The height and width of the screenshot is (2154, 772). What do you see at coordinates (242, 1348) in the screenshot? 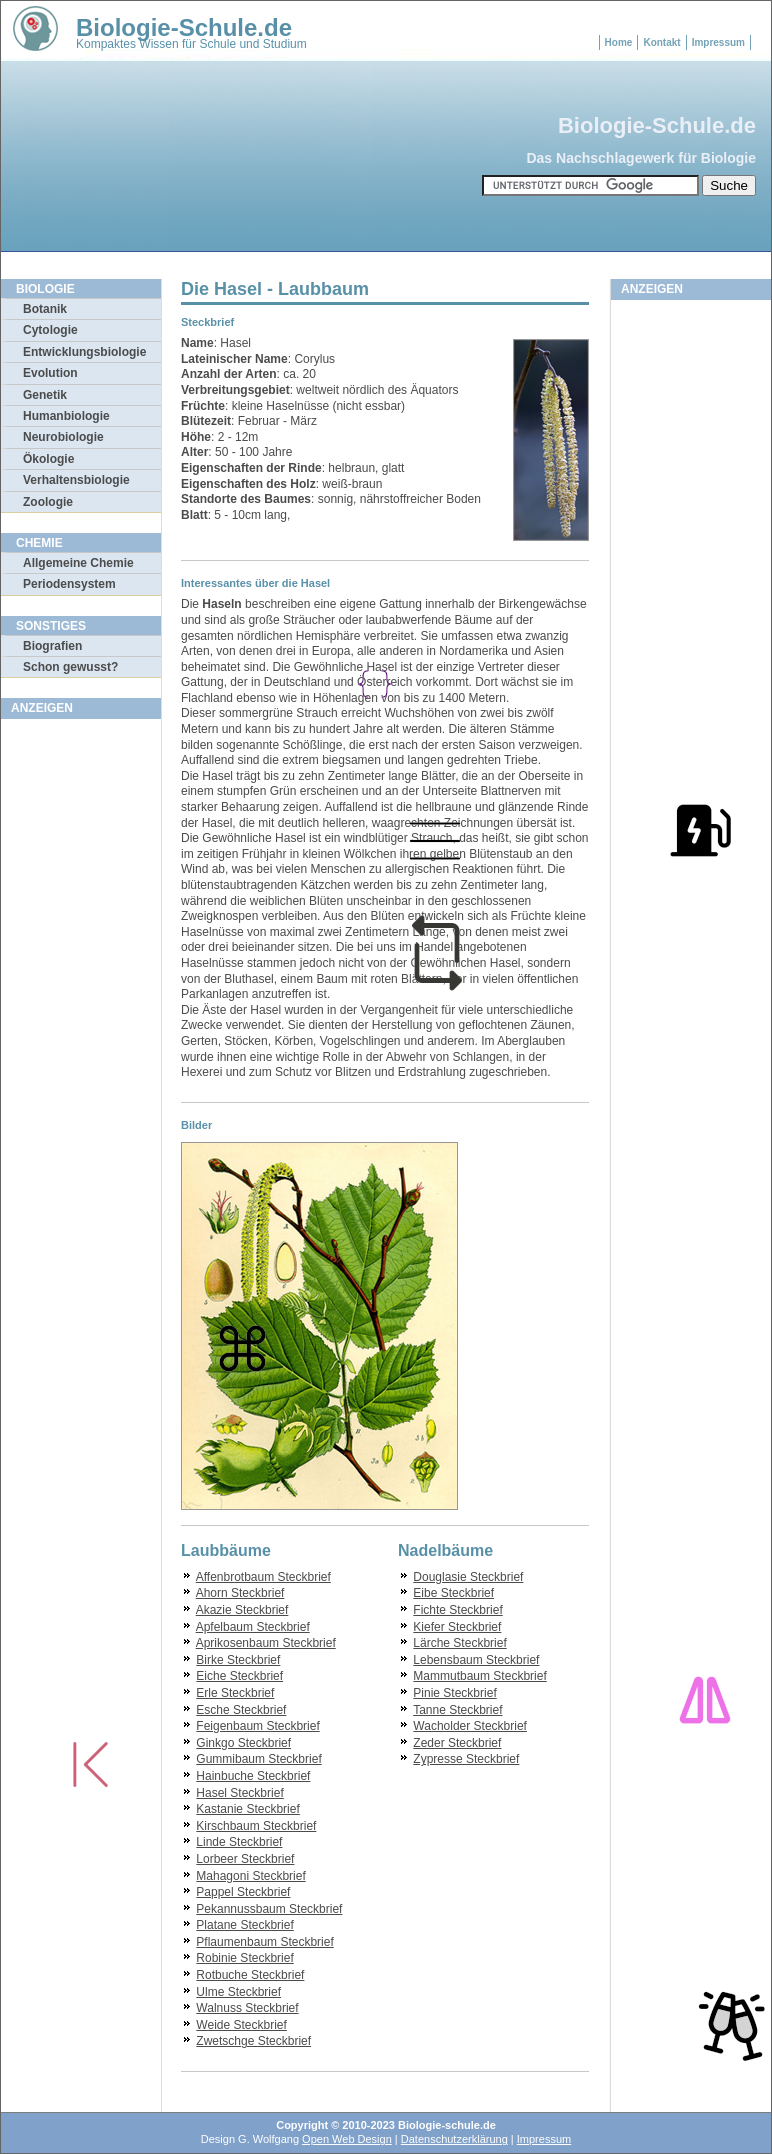
I see `access keyboard shortcuts` at bounding box center [242, 1348].